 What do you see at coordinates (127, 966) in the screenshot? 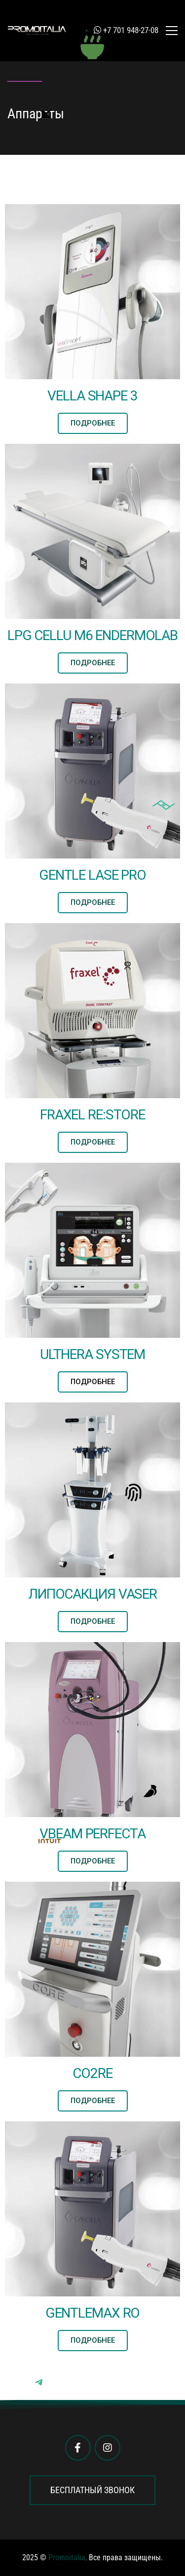
I see `access AI assistant or chatbot feature` at bounding box center [127, 966].